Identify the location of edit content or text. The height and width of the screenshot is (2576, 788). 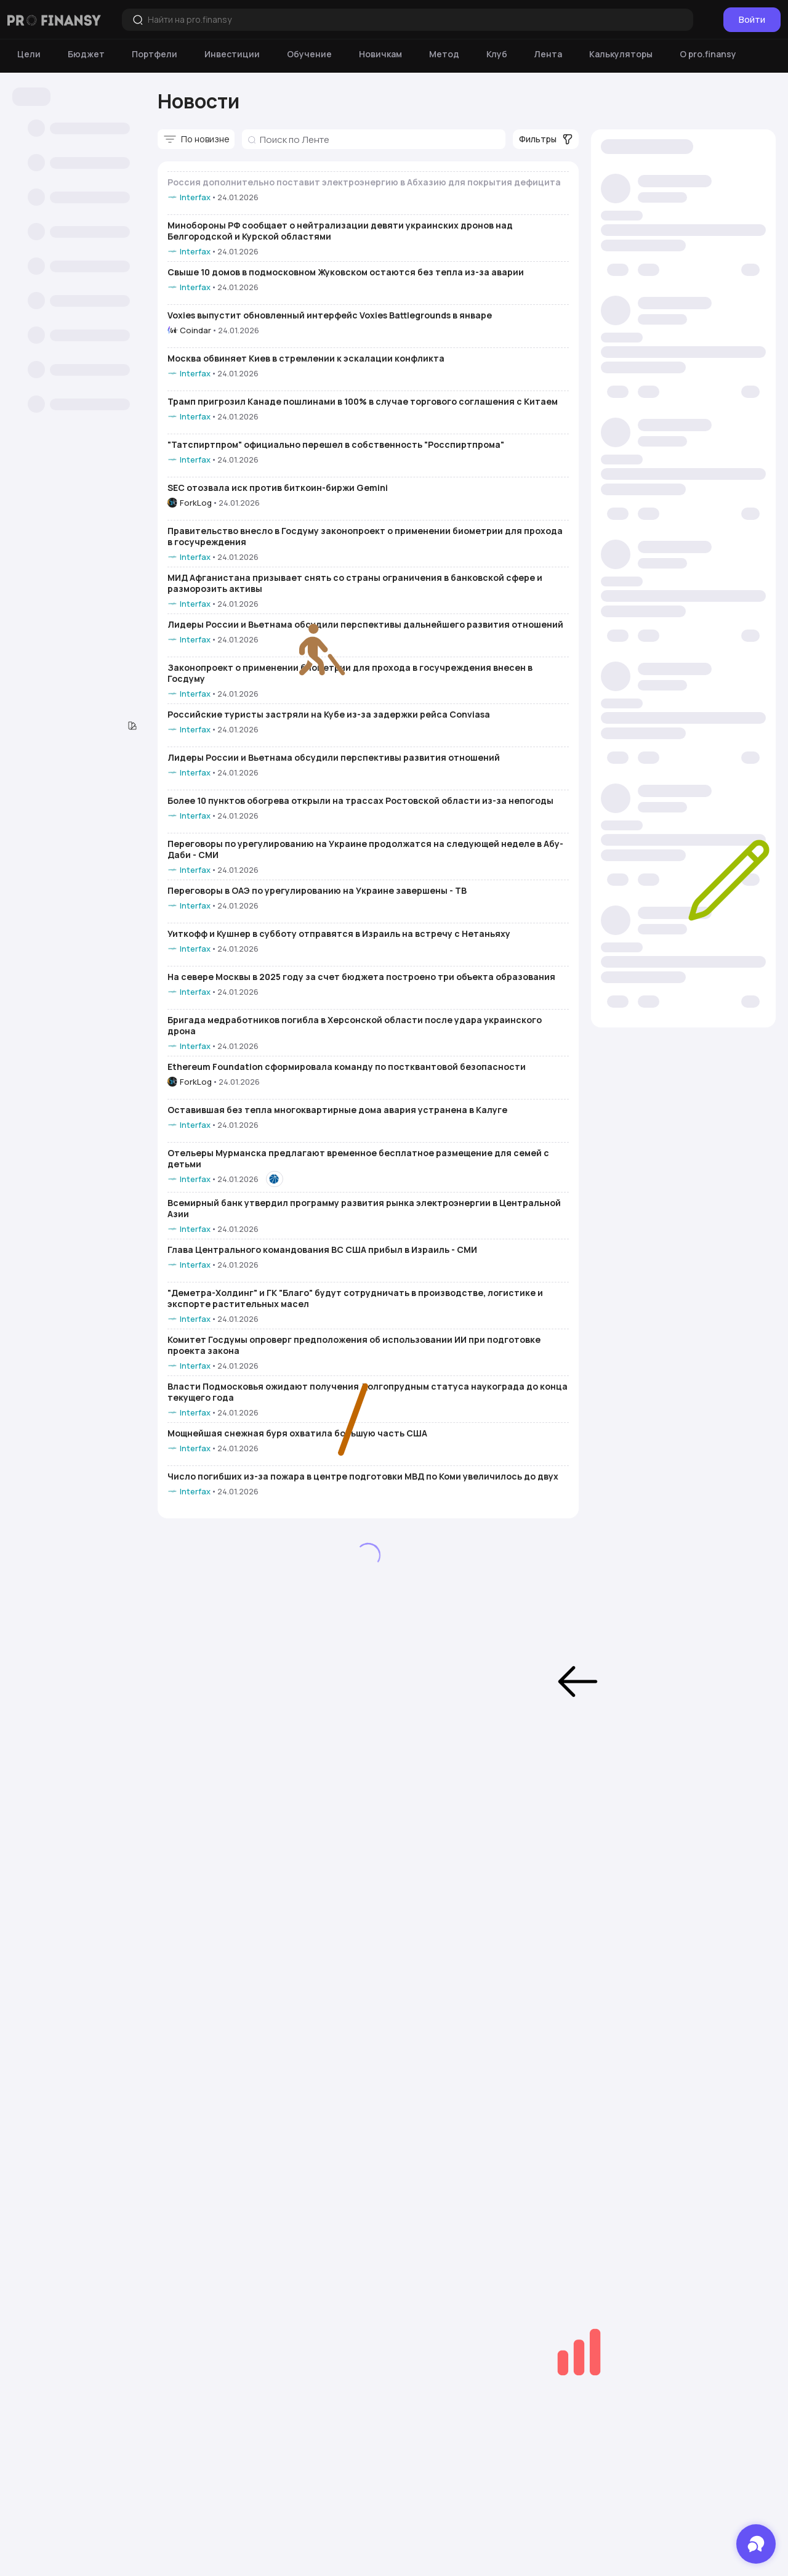
(729, 880).